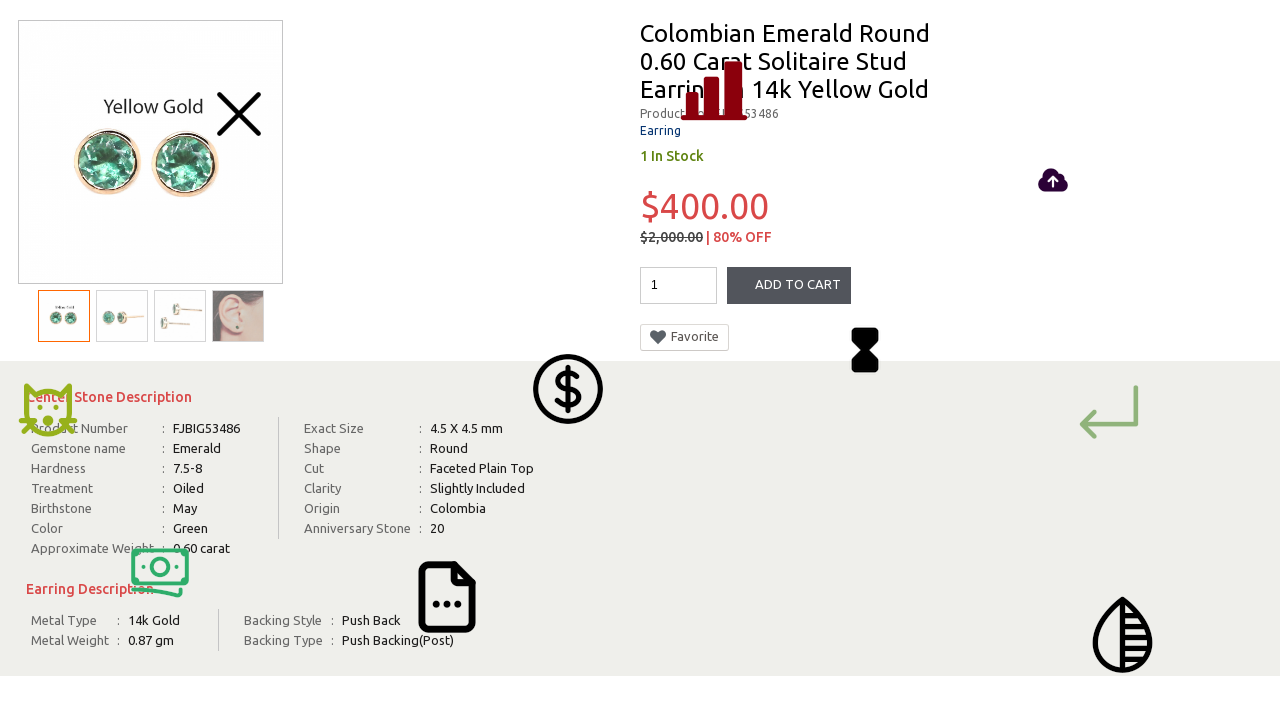  What do you see at coordinates (1053, 180) in the screenshot?
I see `upload file to cloud storage` at bounding box center [1053, 180].